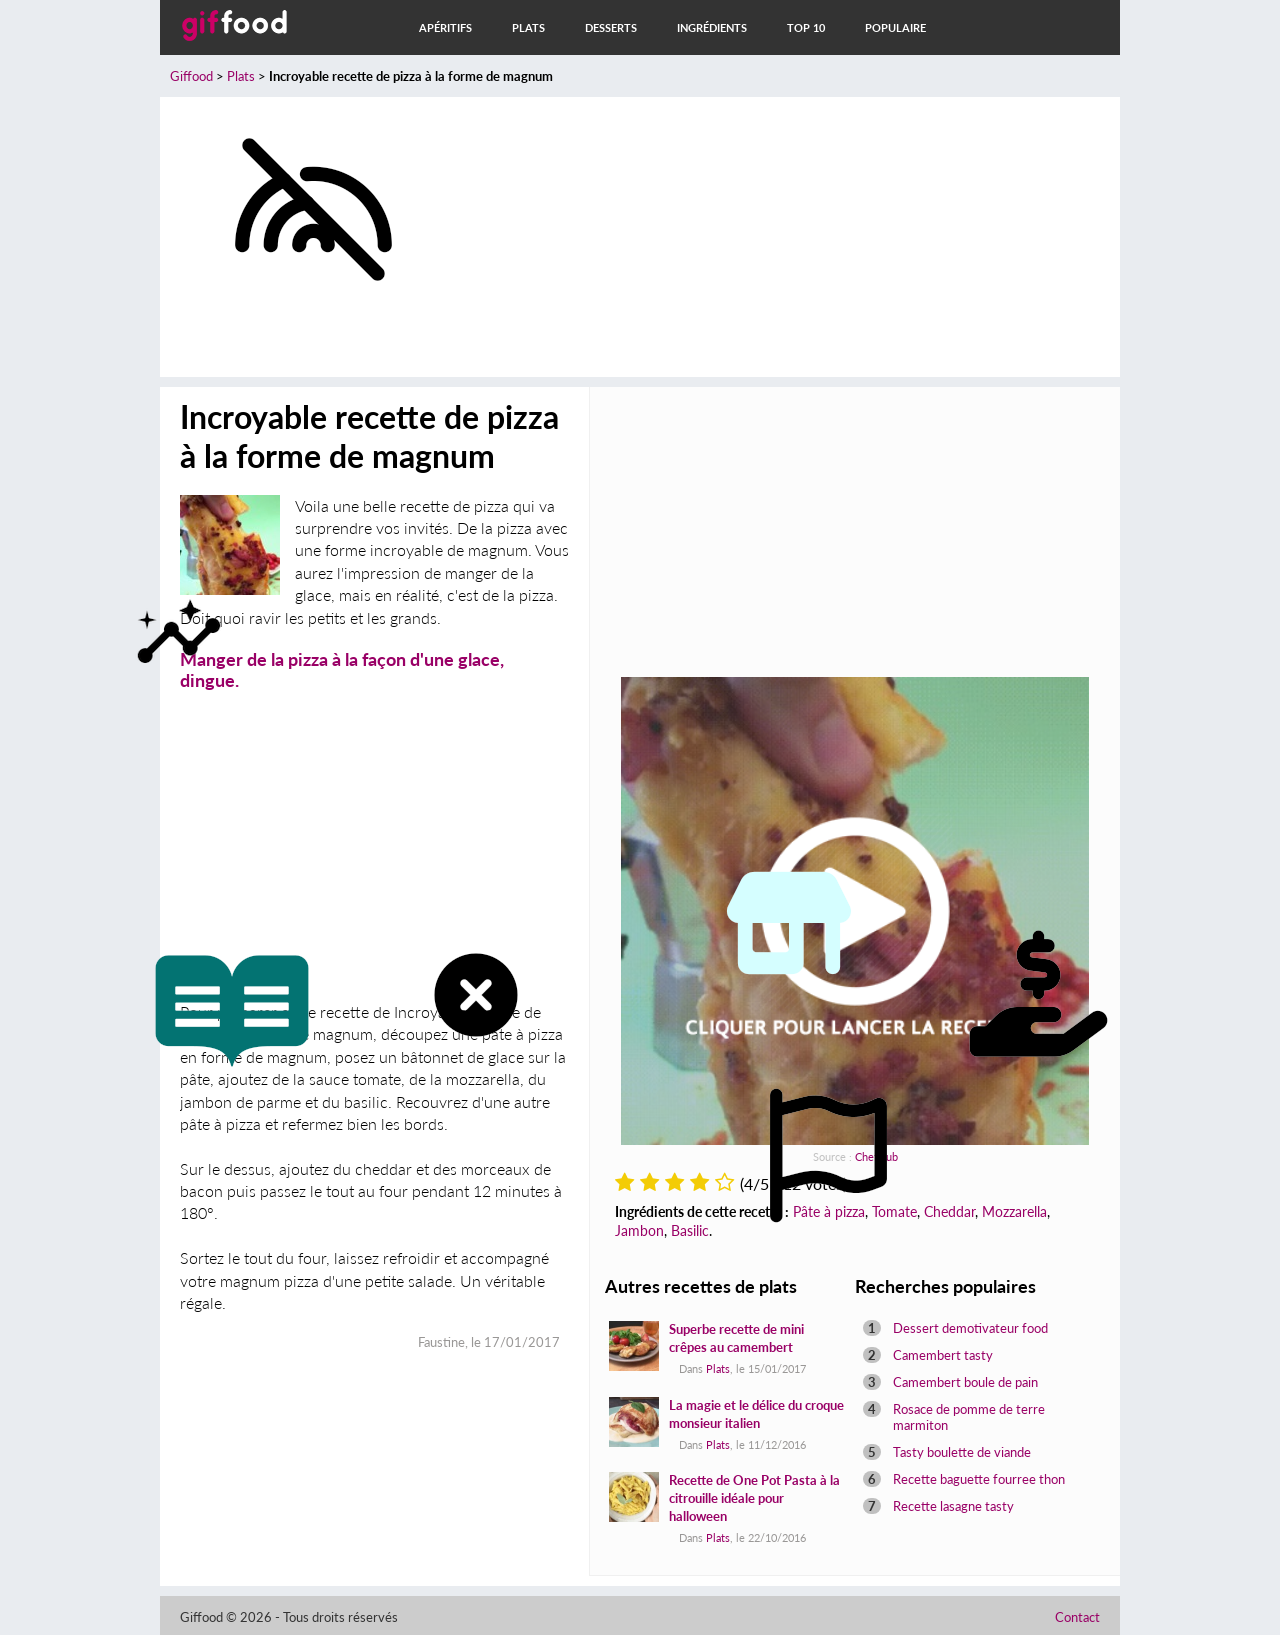  Describe the element at coordinates (789, 923) in the screenshot. I see `open the store or shop` at that location.